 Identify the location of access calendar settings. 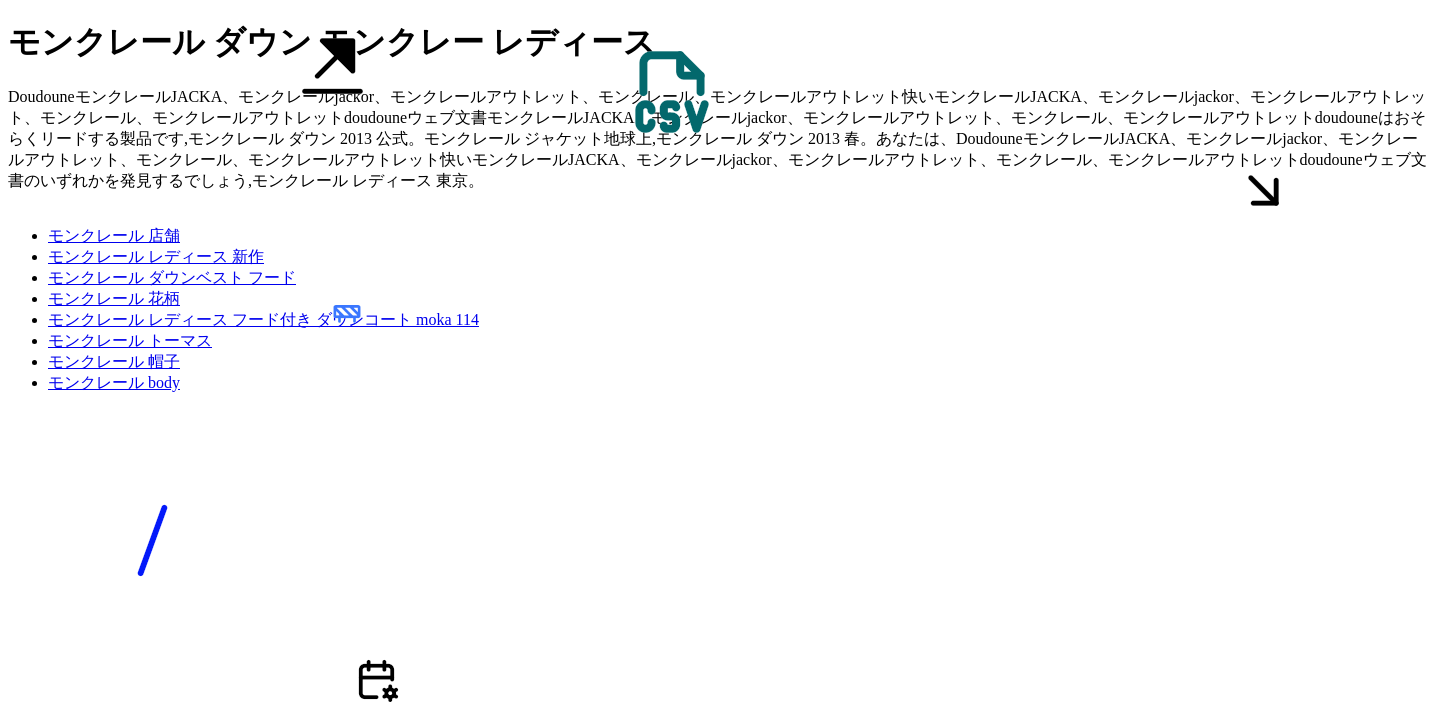
(376, 679).